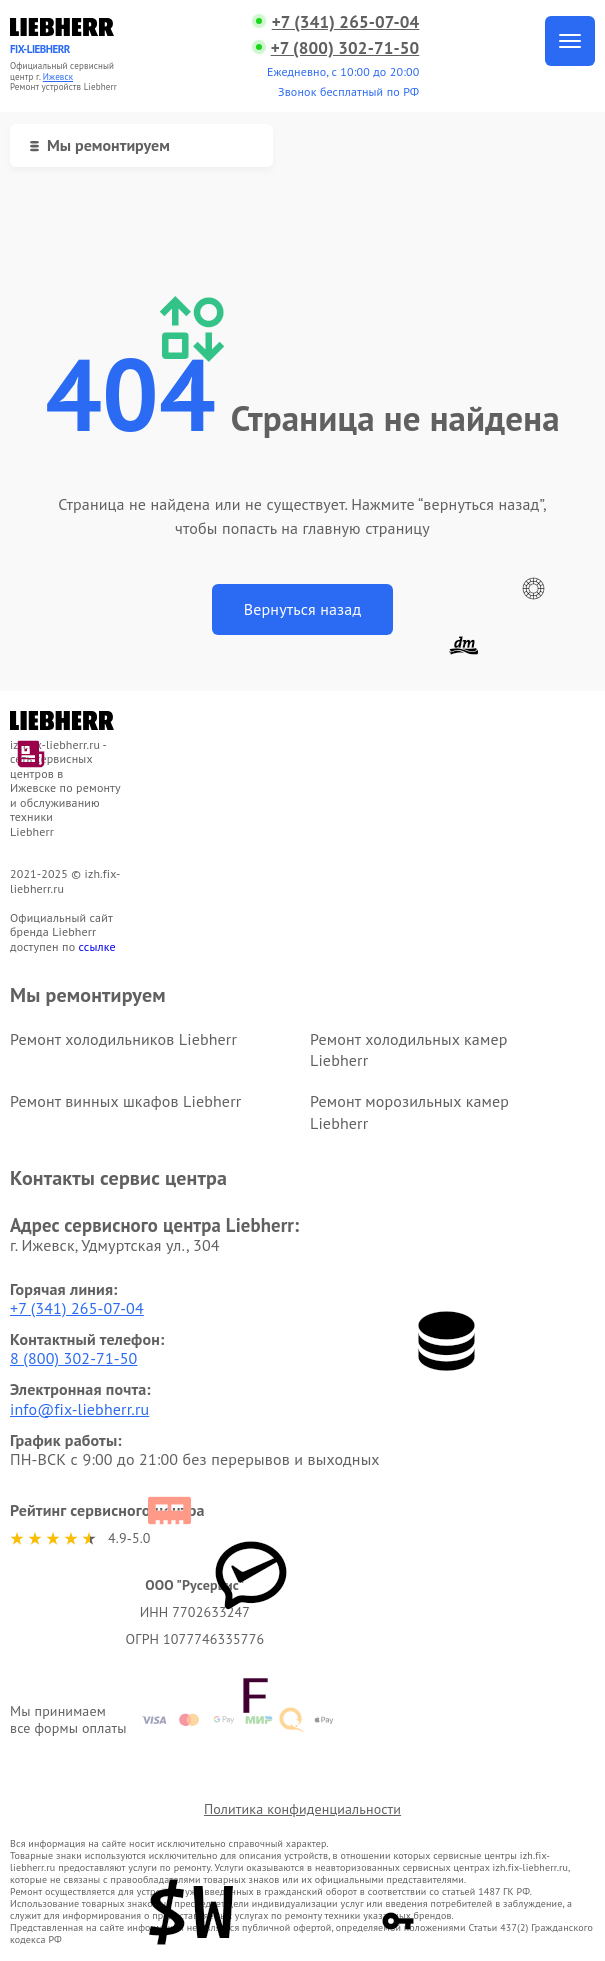 This screenshot has height=1961, width=605. What do you see at coordinates (446, 1339) in the screenshot?
I see `access database storage` at bounding box center [446, 1339].